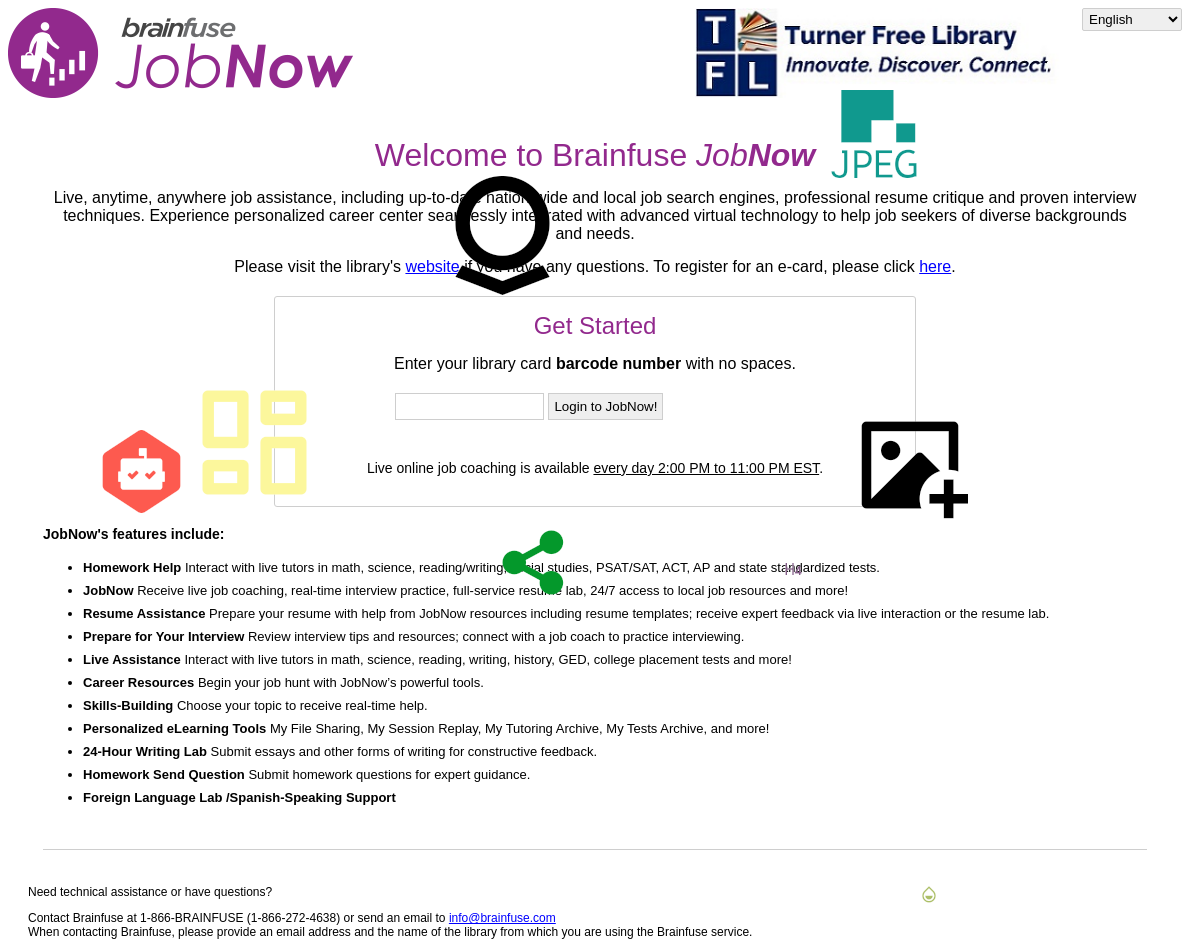 The height and width of the screenshot is (947, 1190). Describe the element at coordinates (793, 569) in the screenshot. I see `format text as heading level 4` at that location.